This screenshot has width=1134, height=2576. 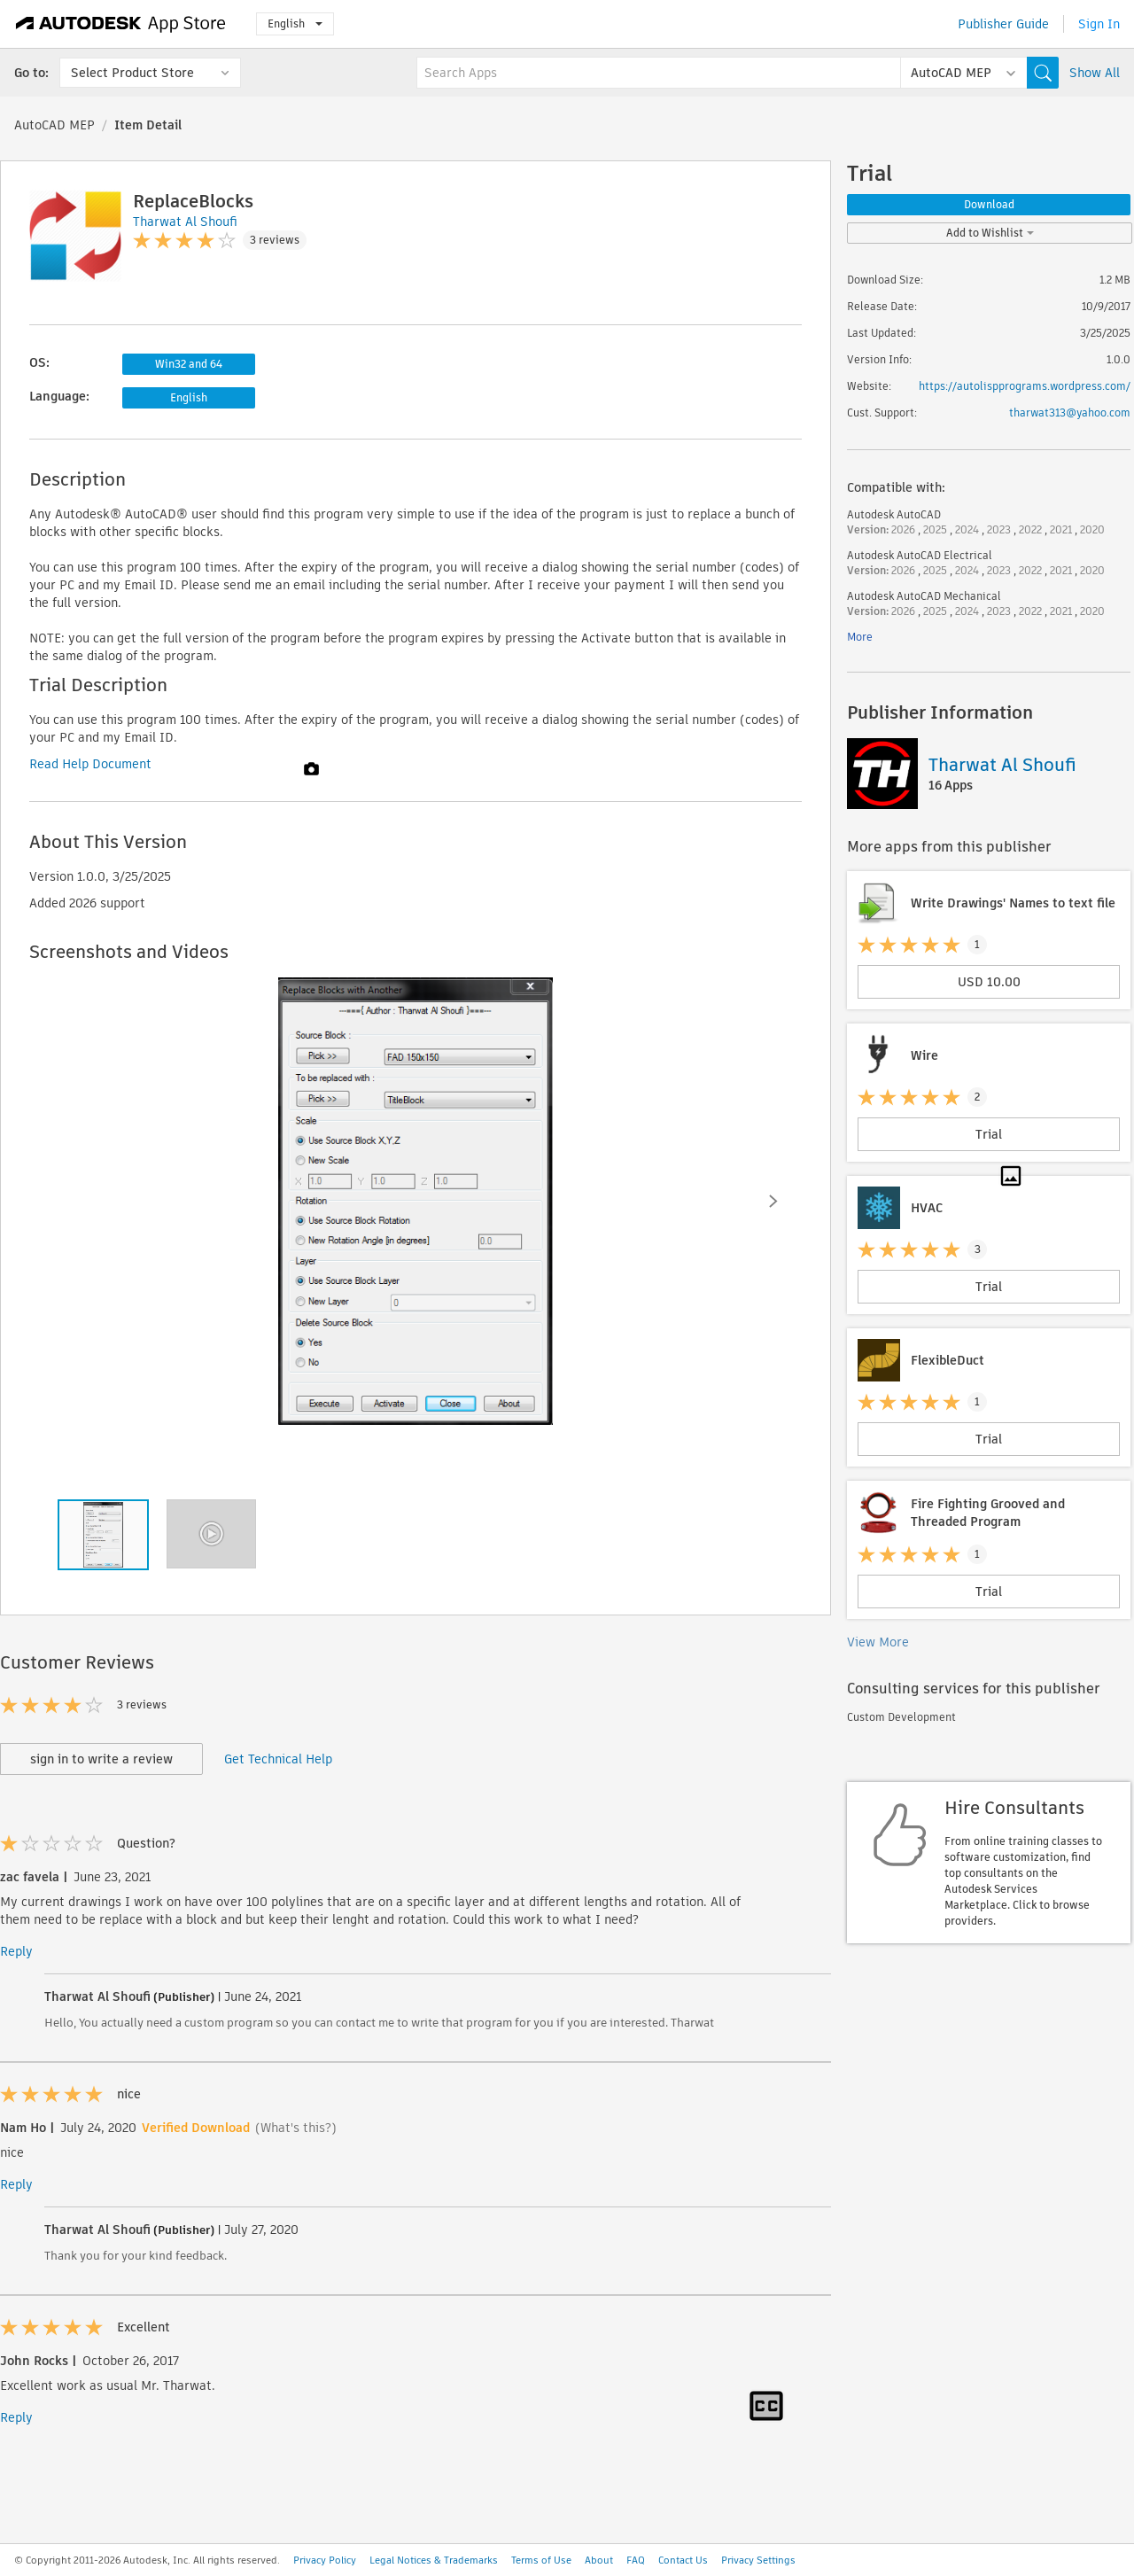 I want to click on view image or photo, so click(x=1011, y=1176).